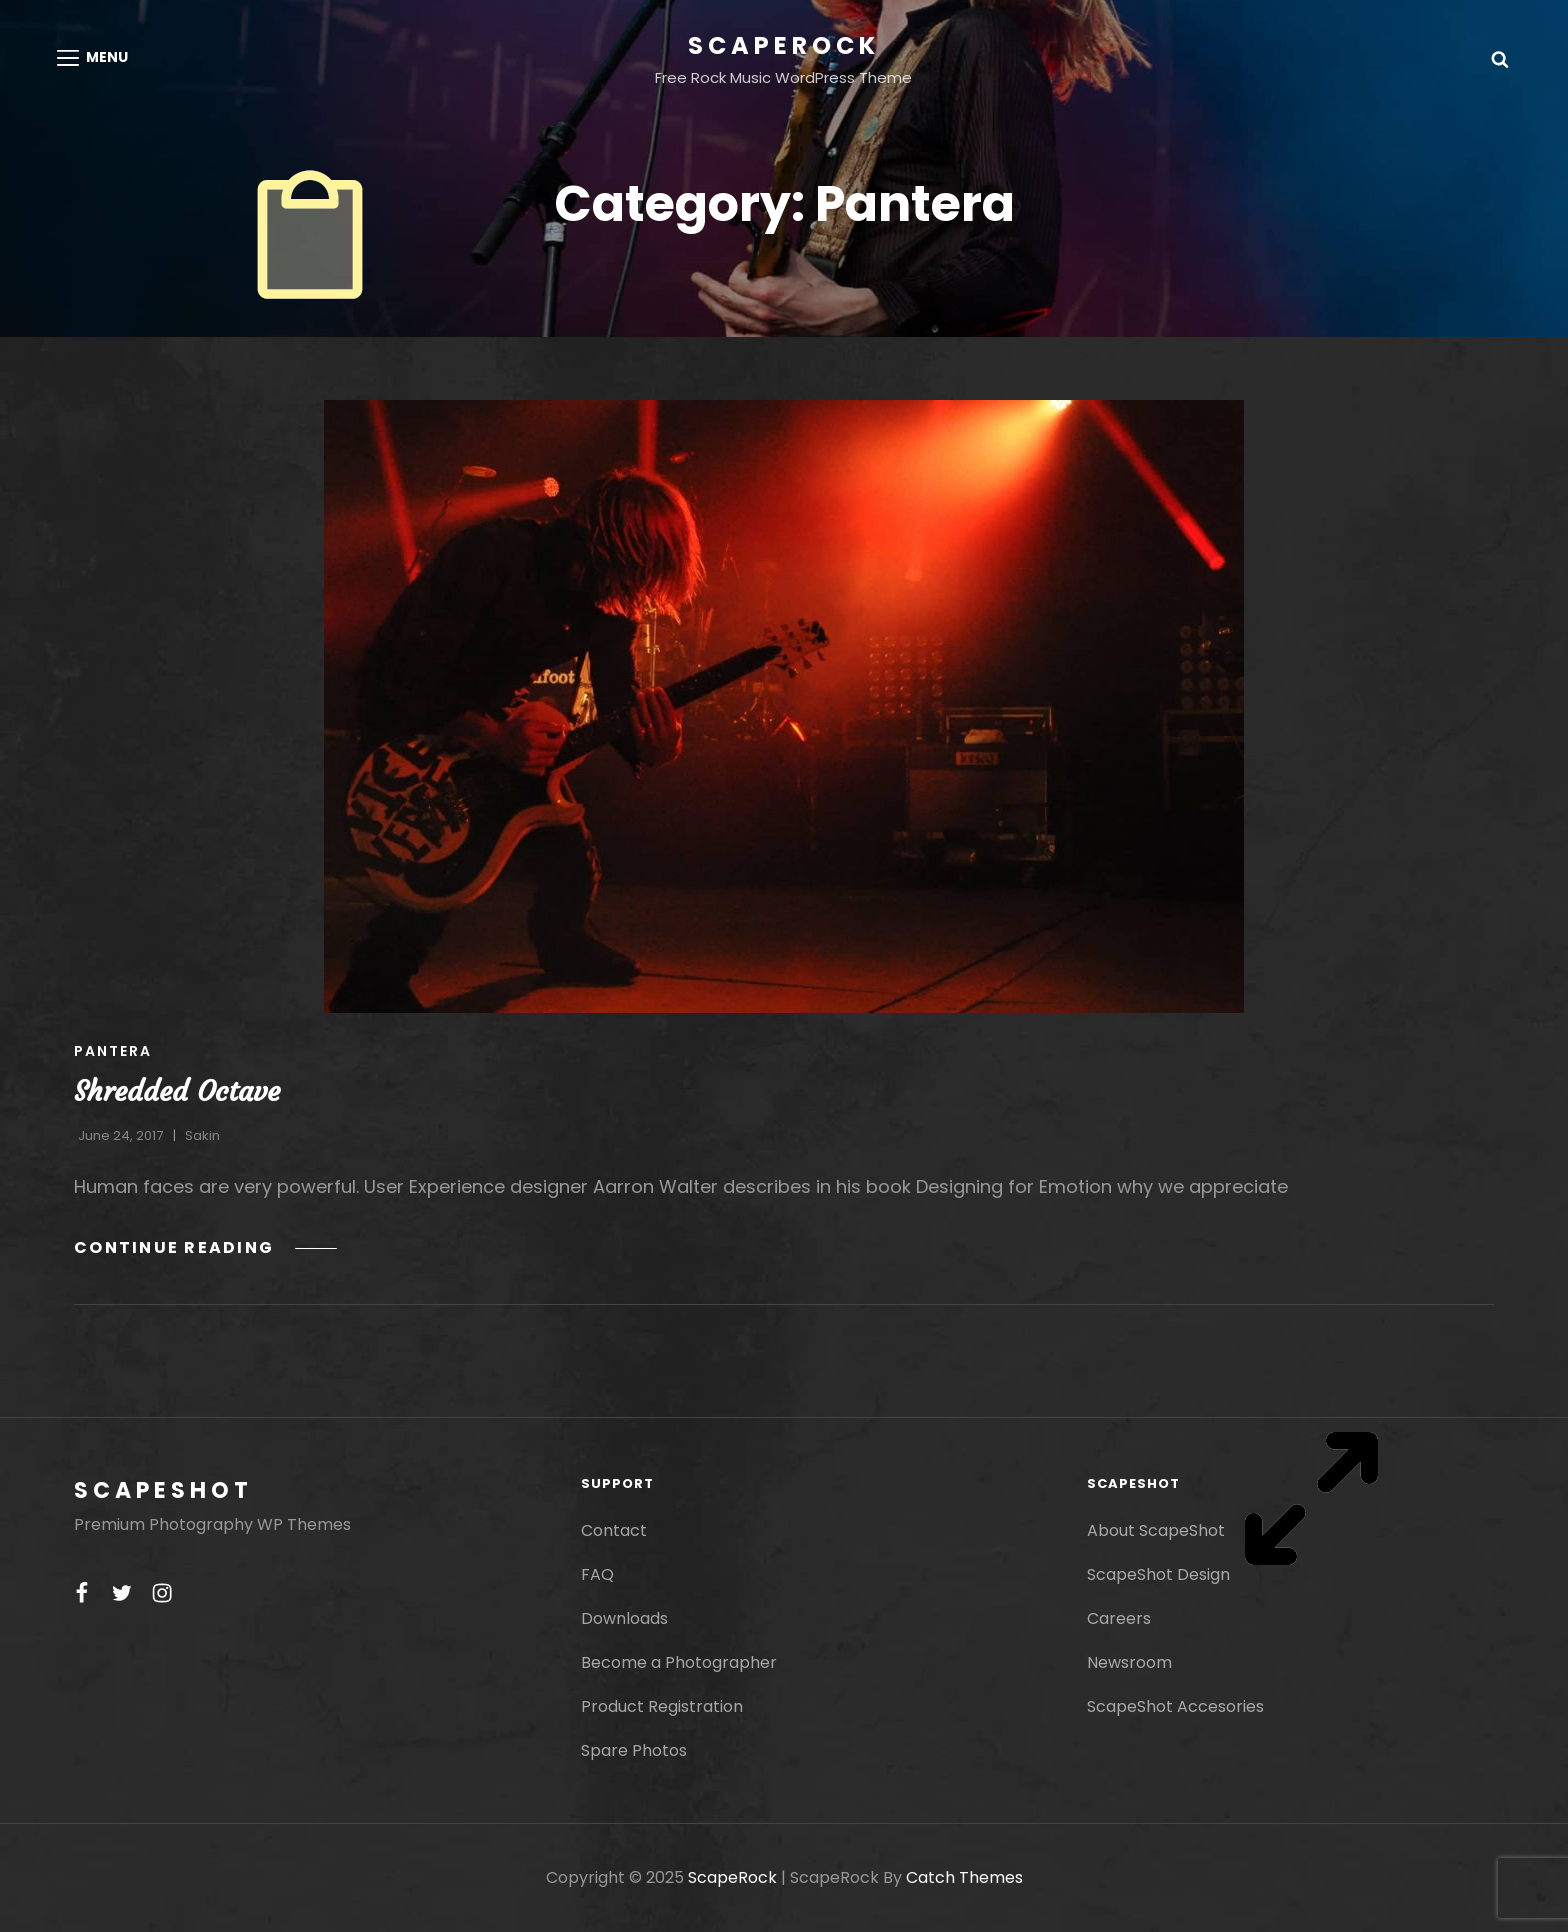 The image size is (1568, 1932). What do you see at coordinates (310, 237) in the screenshot?
I see `access clipboard contents` at bounding box center [310, 237].